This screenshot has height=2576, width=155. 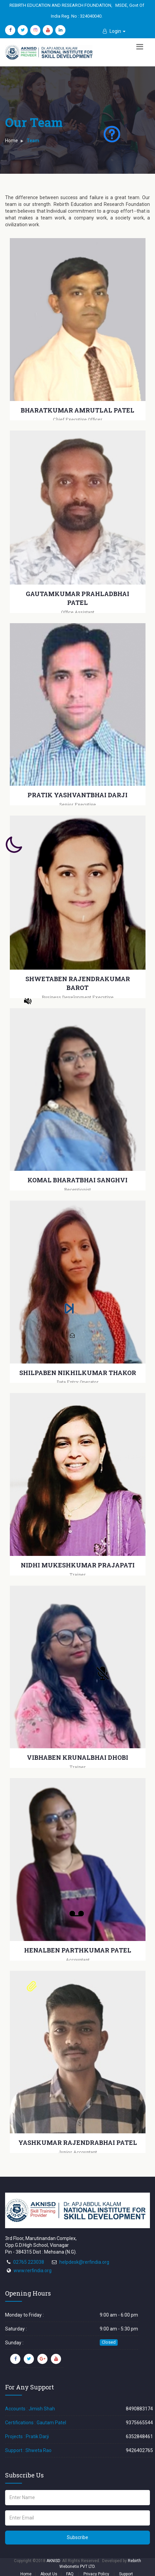 I want to click on skip to the next track or media item, so click(x=69, y=1308).